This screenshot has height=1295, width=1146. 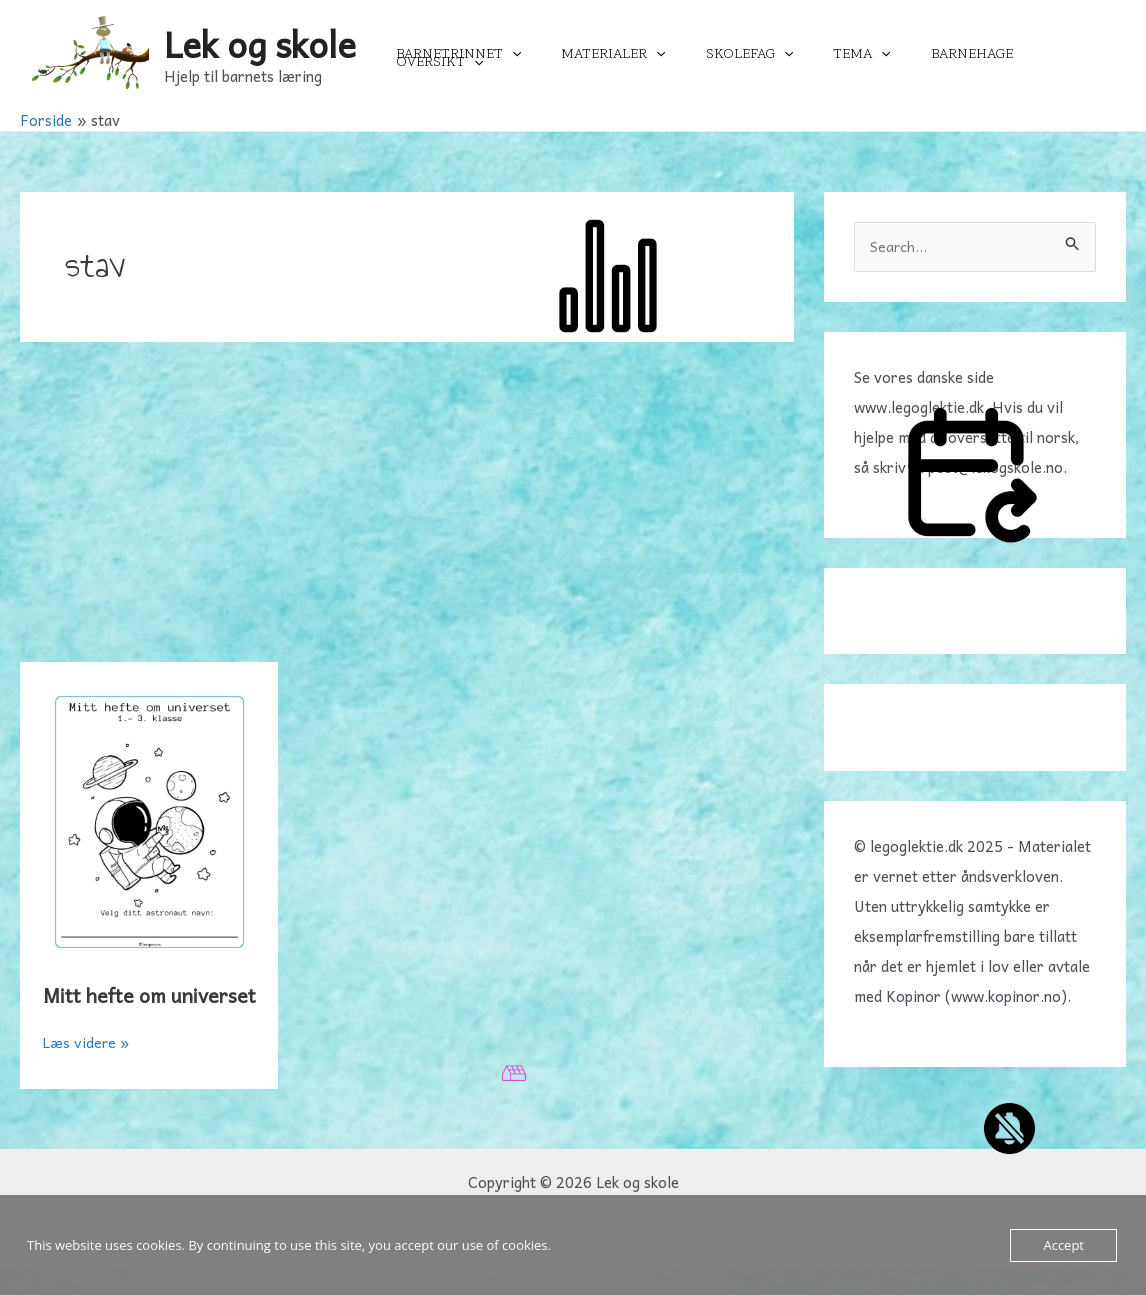 What do you see at coordinates (514, 1074) in the screenshot?
I see `view solar panel or renewable energy settings` at bounding box center [514, 1074].